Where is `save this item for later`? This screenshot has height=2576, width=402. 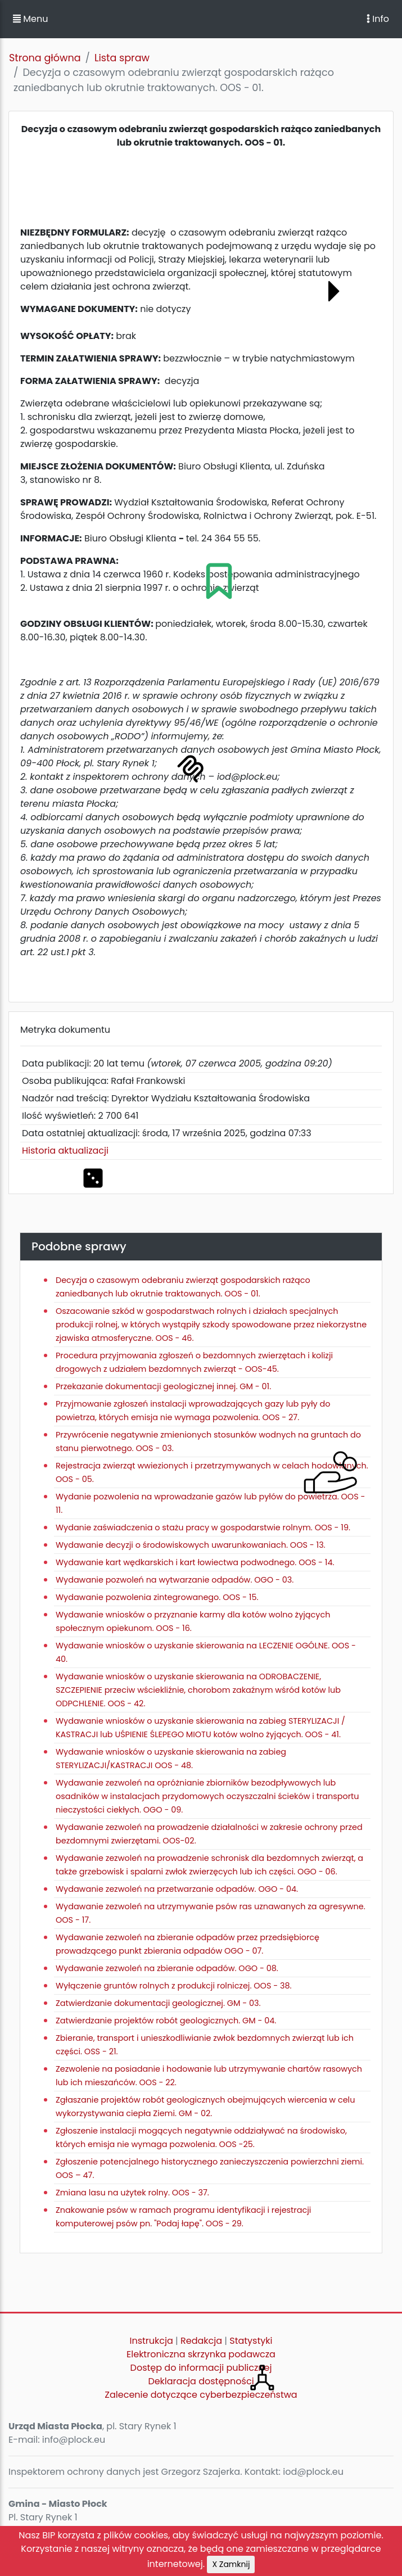 save this item for later is located at coordinates (219, 581).